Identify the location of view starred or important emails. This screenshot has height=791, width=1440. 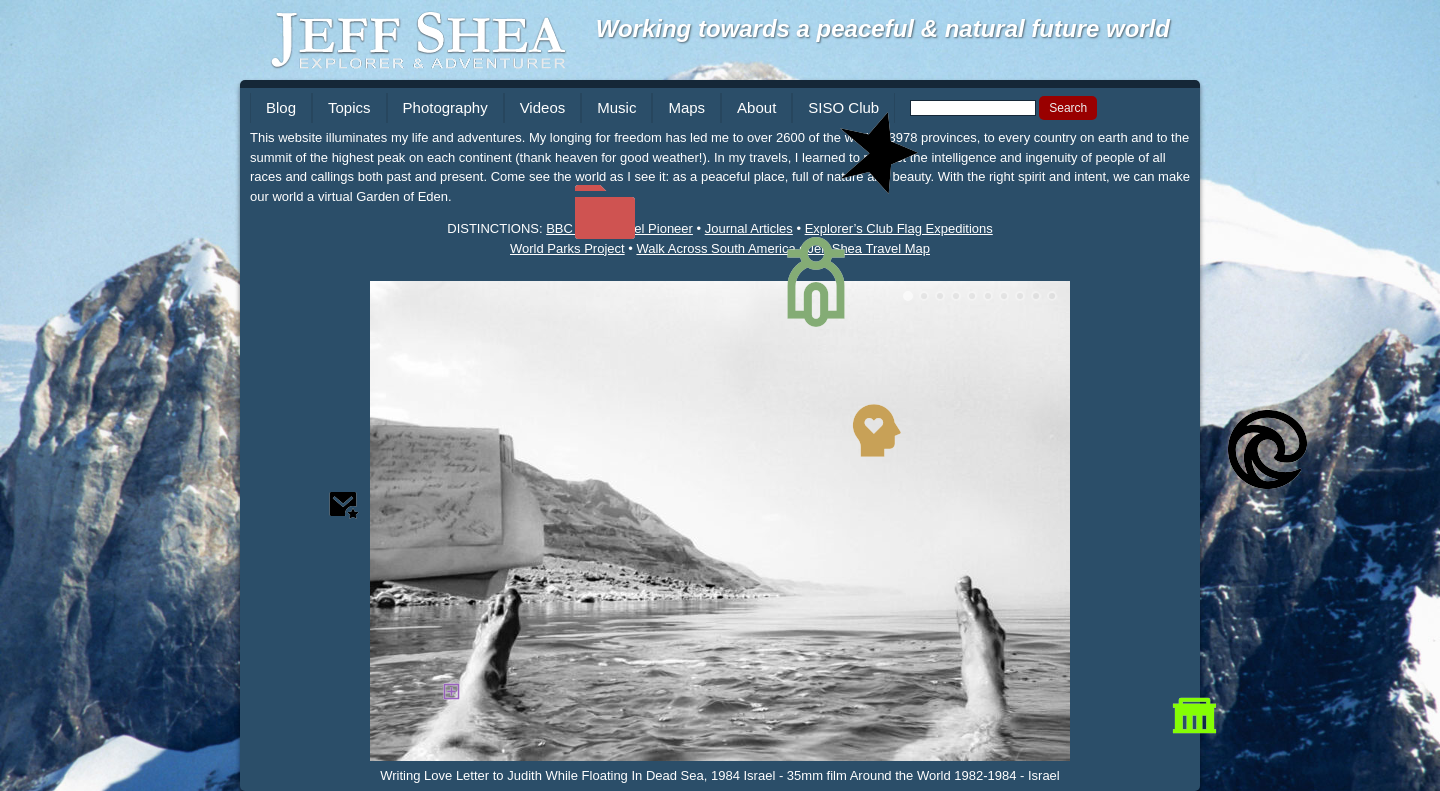
(343, 504).